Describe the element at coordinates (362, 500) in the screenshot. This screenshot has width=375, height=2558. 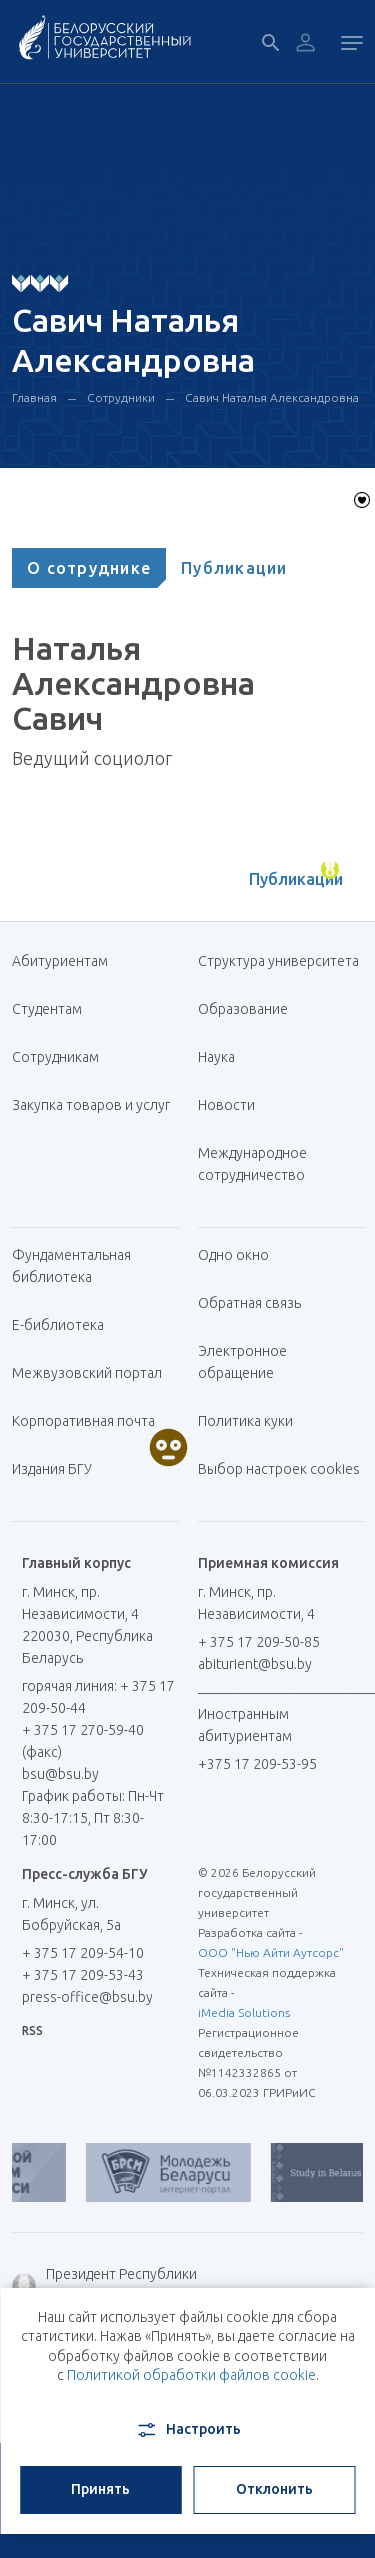
I see `add to favorites` at that location.